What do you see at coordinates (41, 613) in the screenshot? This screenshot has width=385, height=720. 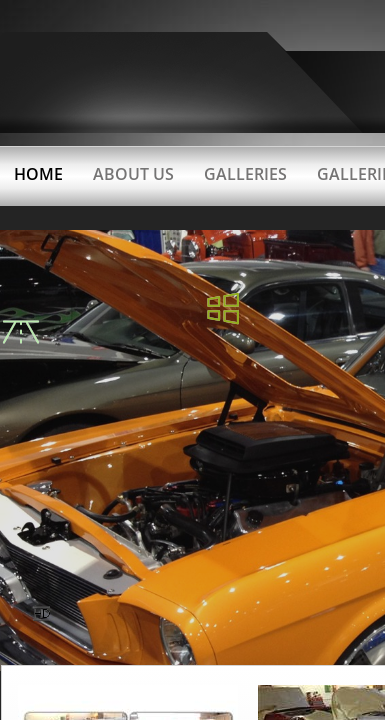 I see `indicates high-definition video quality` at bounding box center [41, 613].